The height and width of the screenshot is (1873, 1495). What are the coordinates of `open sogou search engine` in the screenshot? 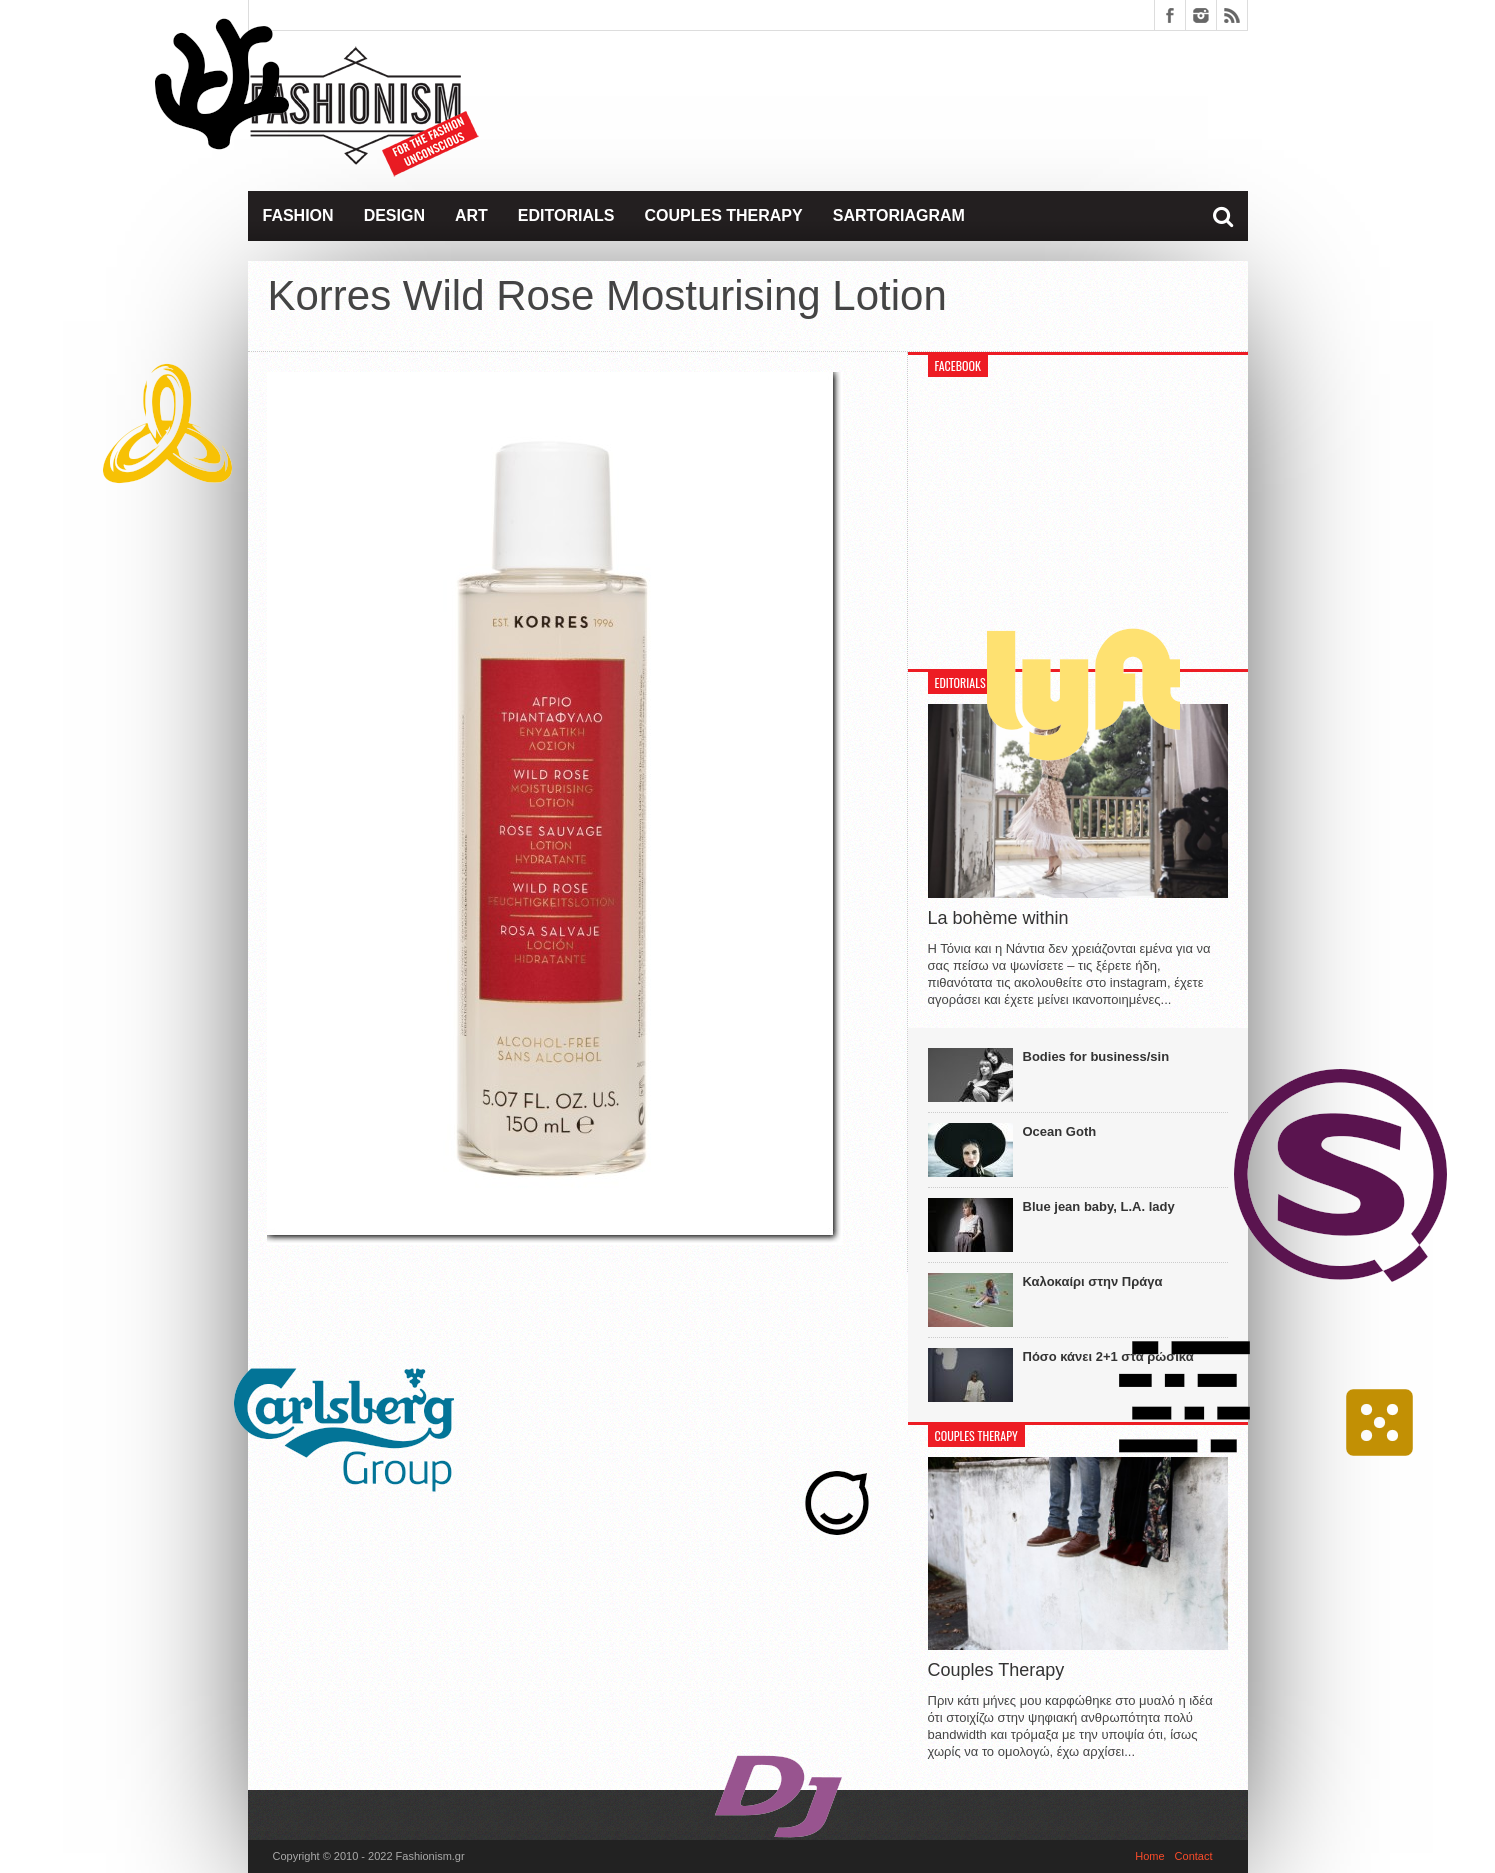 It's located at (1340, 1175).